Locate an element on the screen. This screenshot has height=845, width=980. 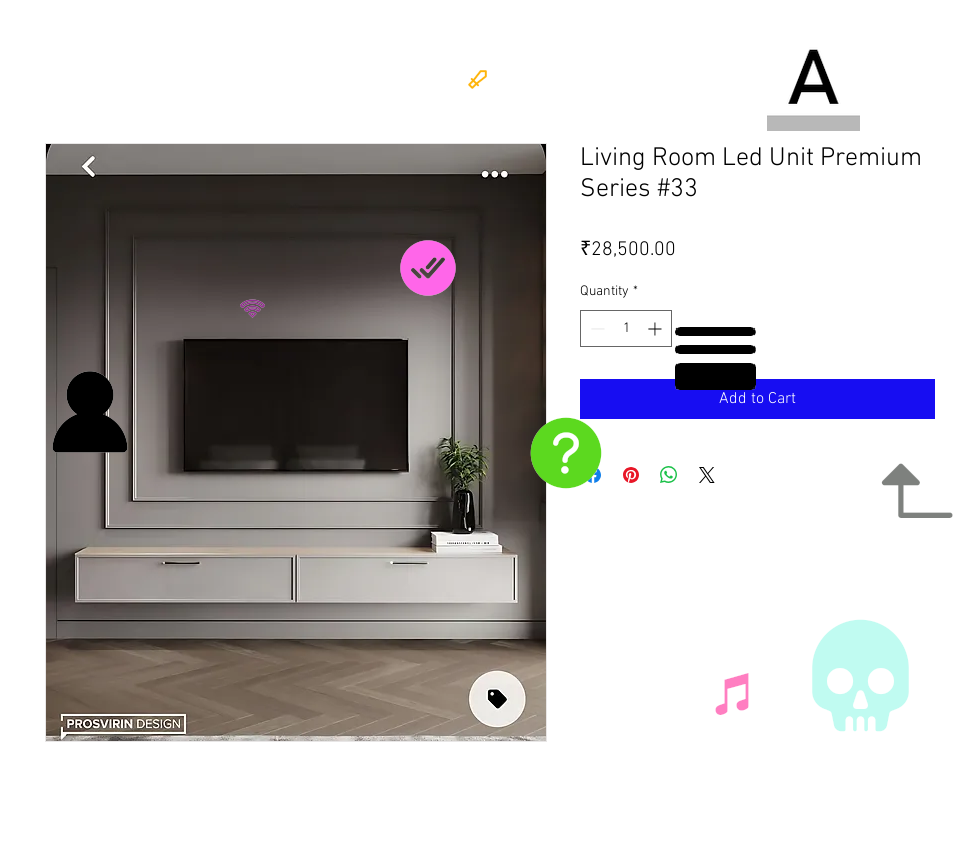
split view horizontally is located at coordinates (715, 358).